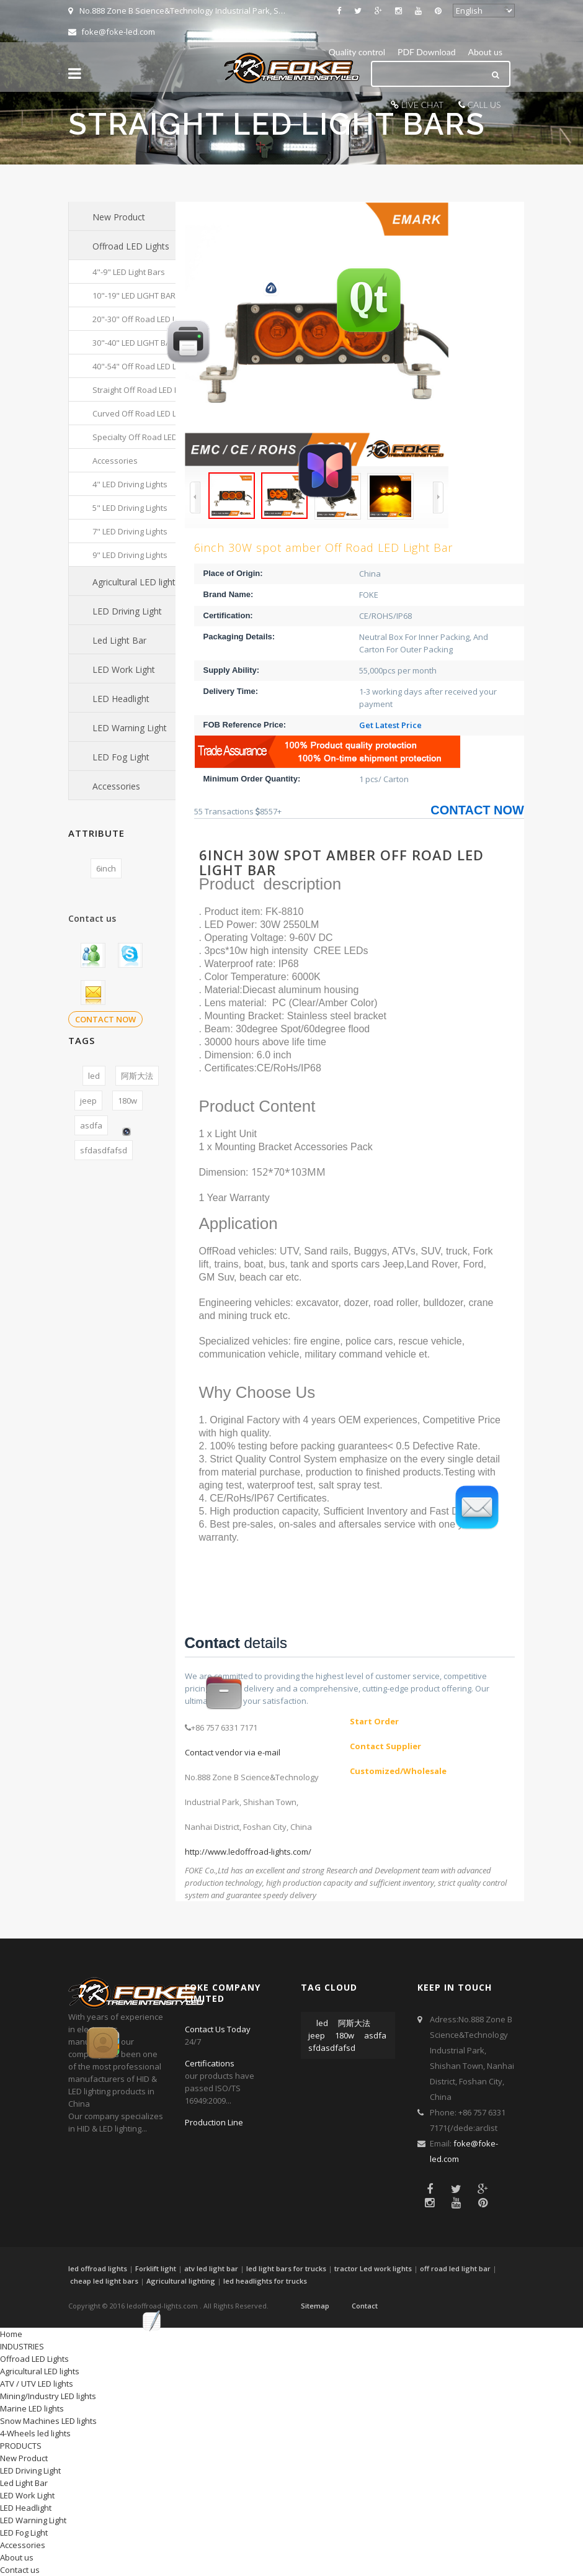  I want to click on open the file manager application, so click(224, 1693).